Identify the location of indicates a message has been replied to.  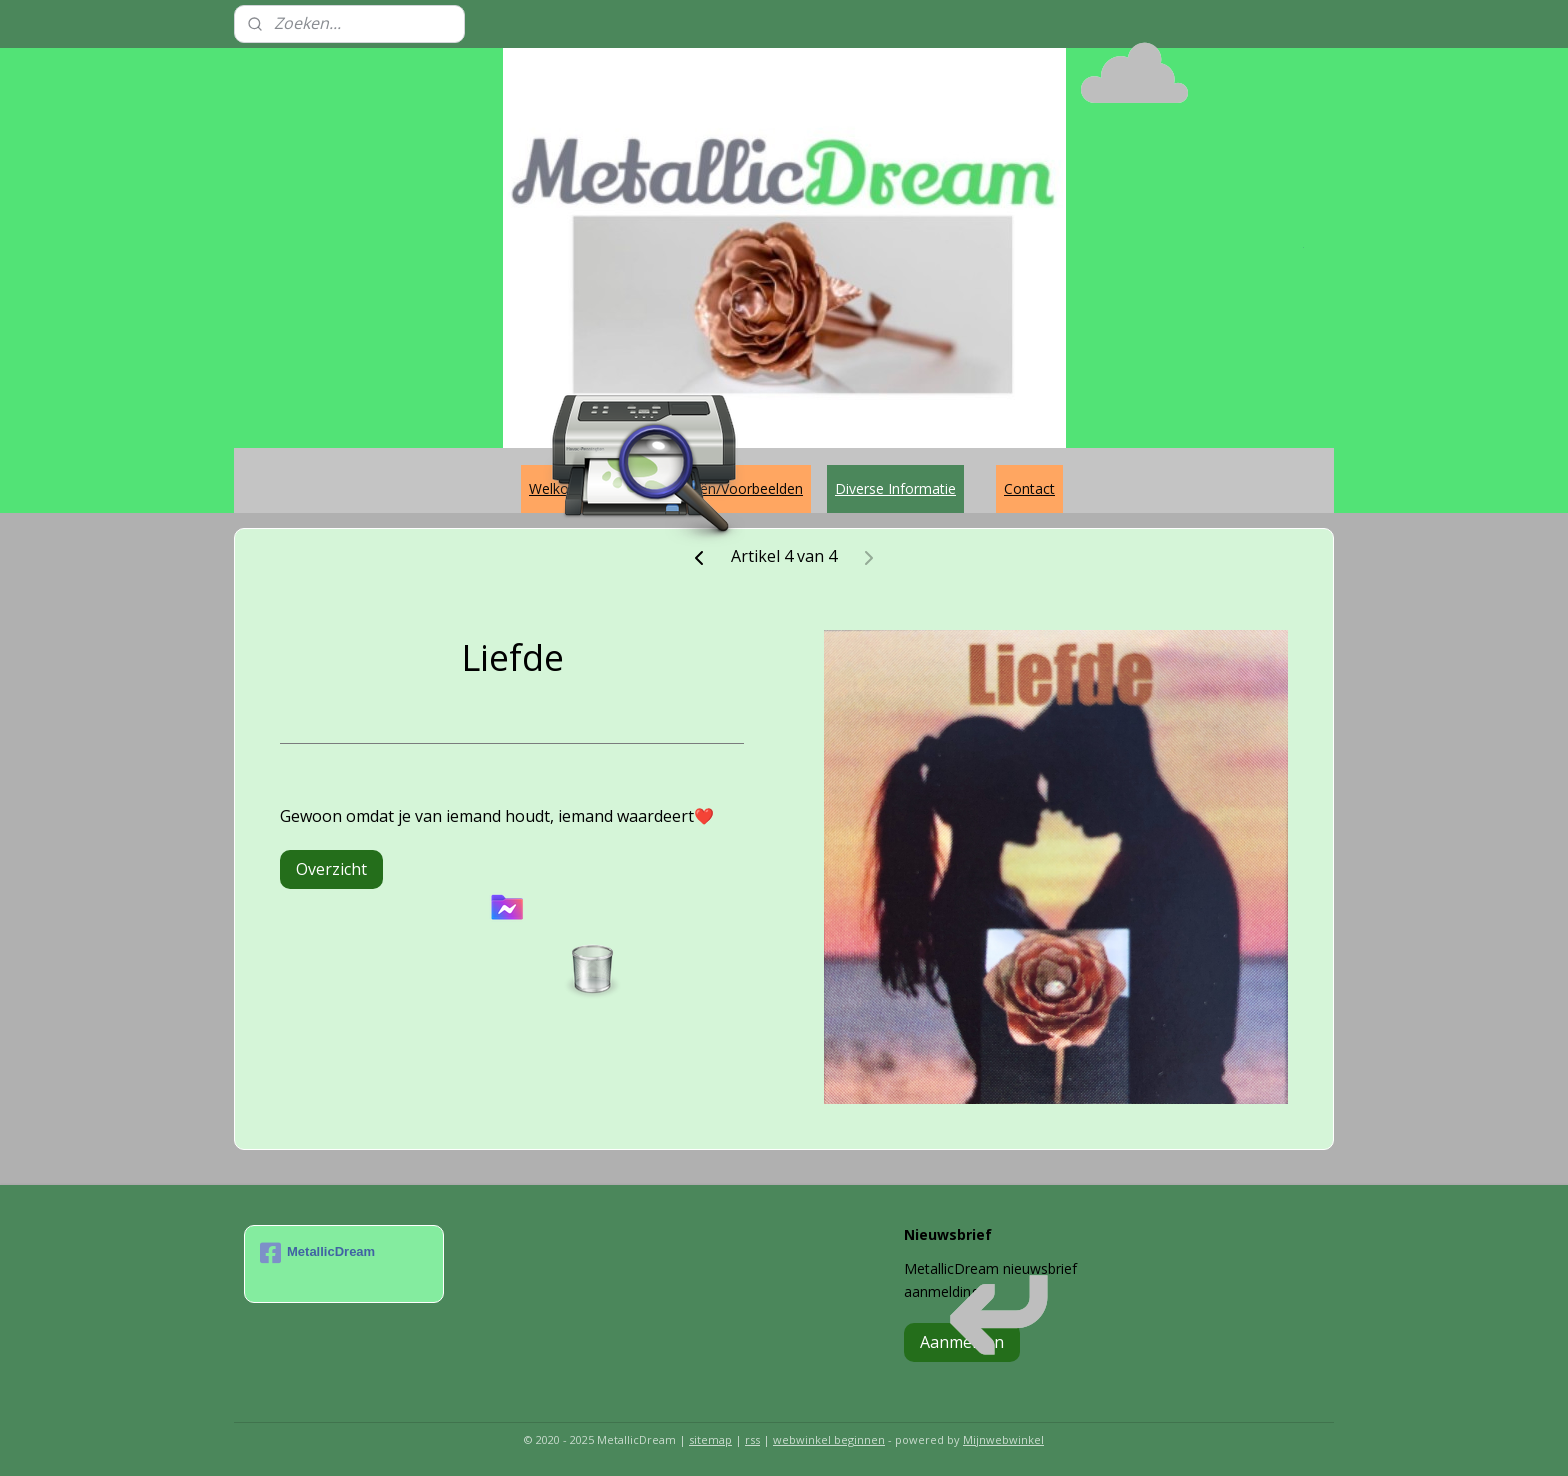
(994, 1310).